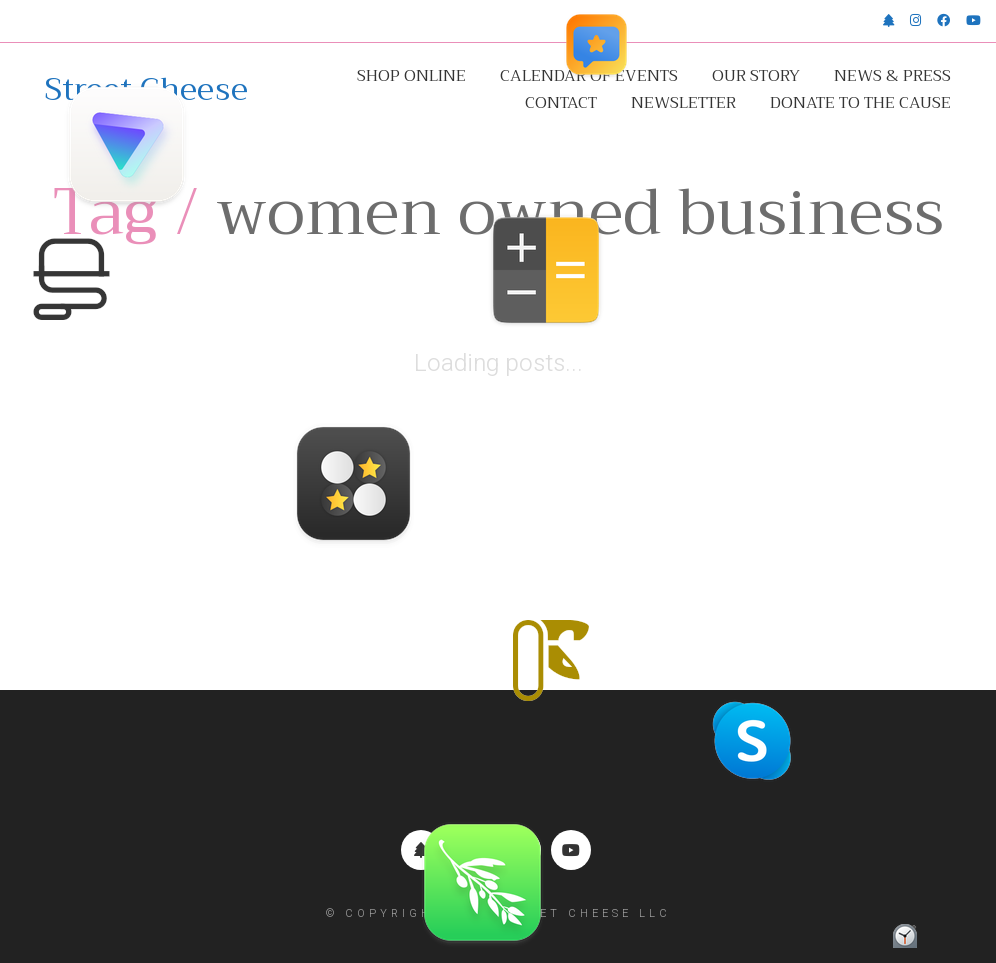  I want to click on access system utilities and tools, so click(553, 660).